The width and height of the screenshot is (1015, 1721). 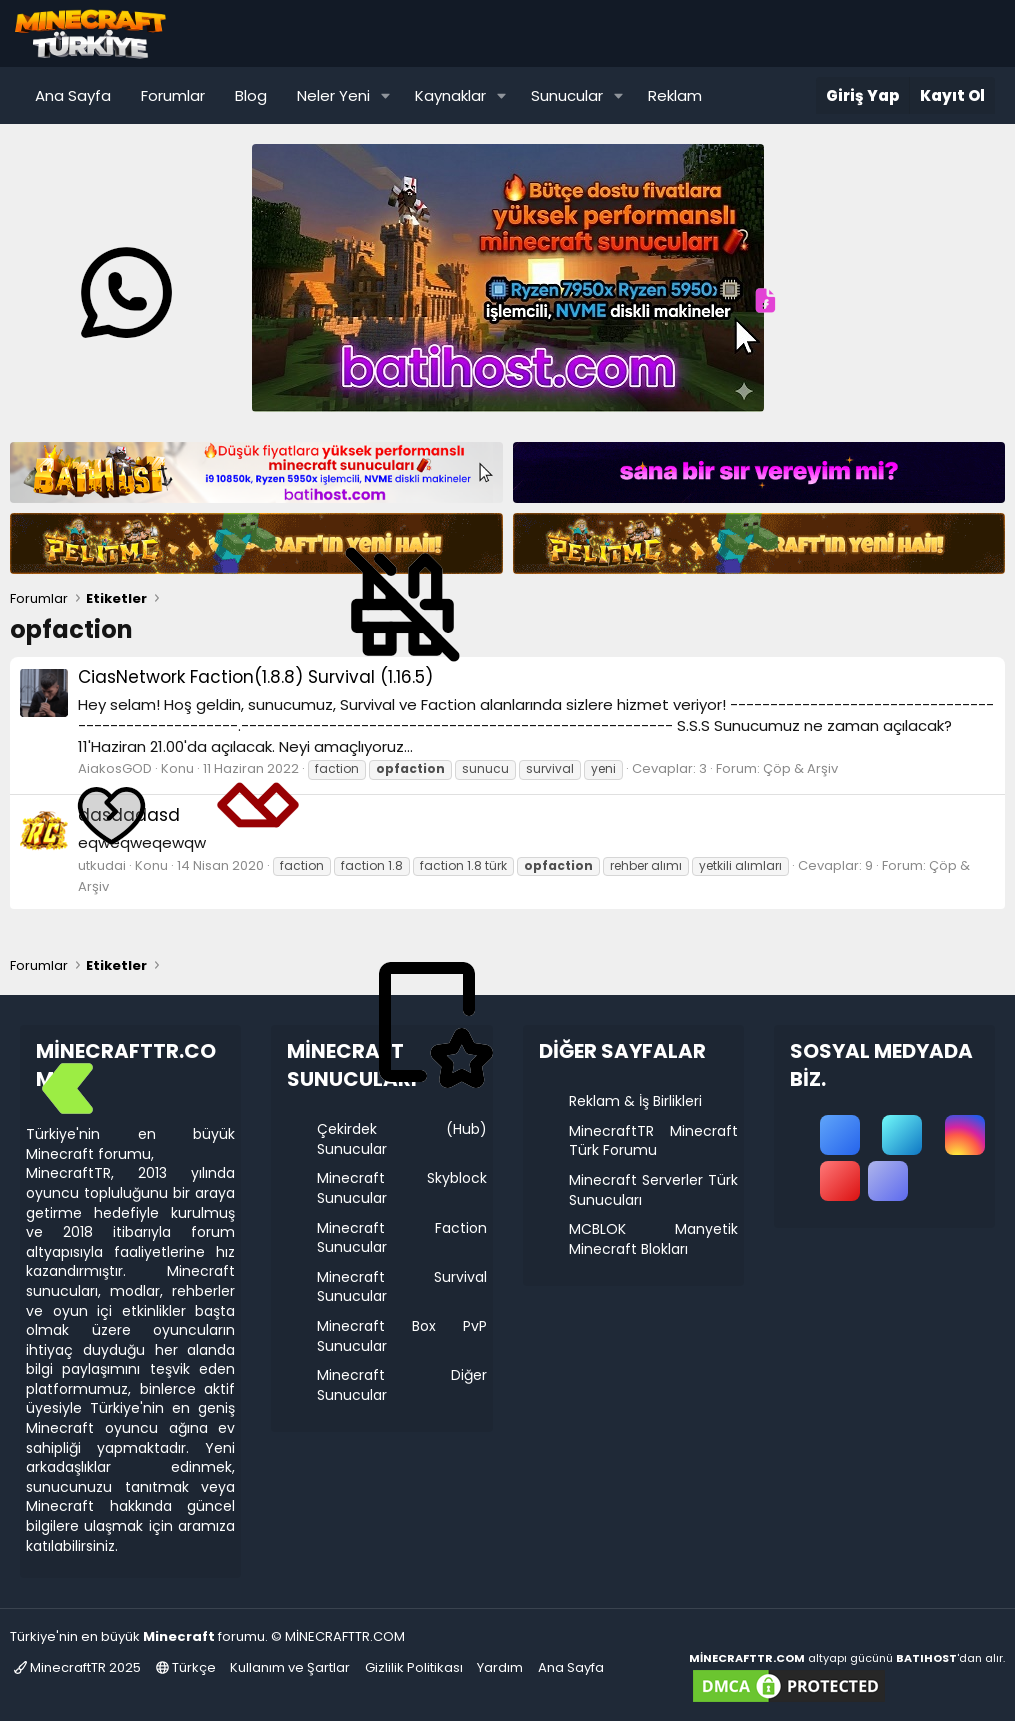 I want to click on mark tablet as favorite device, so click(x=427, y=1022).